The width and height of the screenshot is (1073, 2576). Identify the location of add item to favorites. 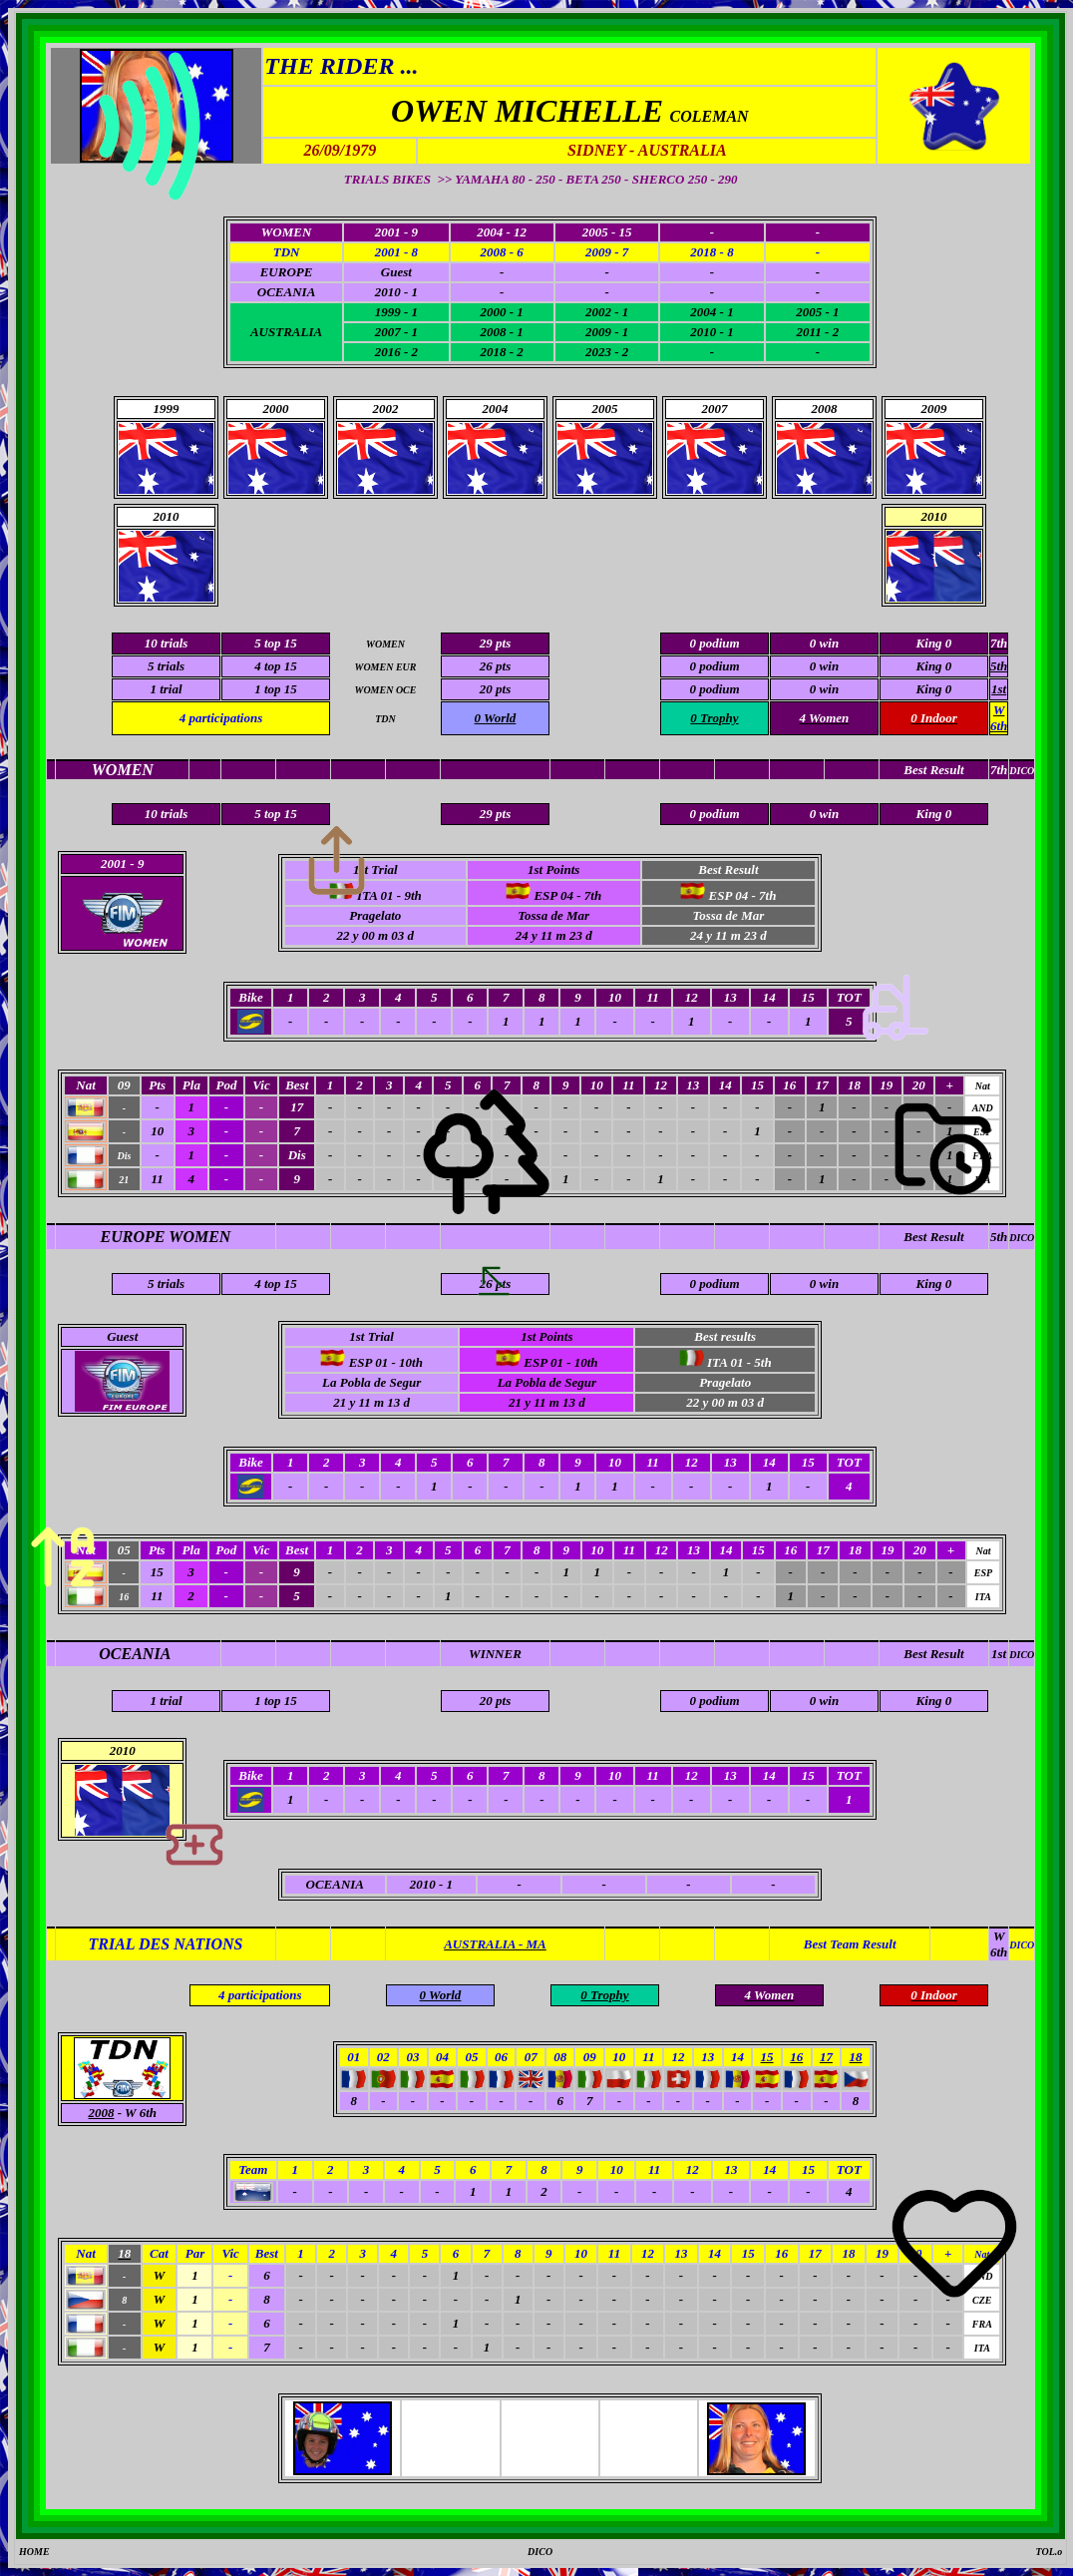
(954, 2241).